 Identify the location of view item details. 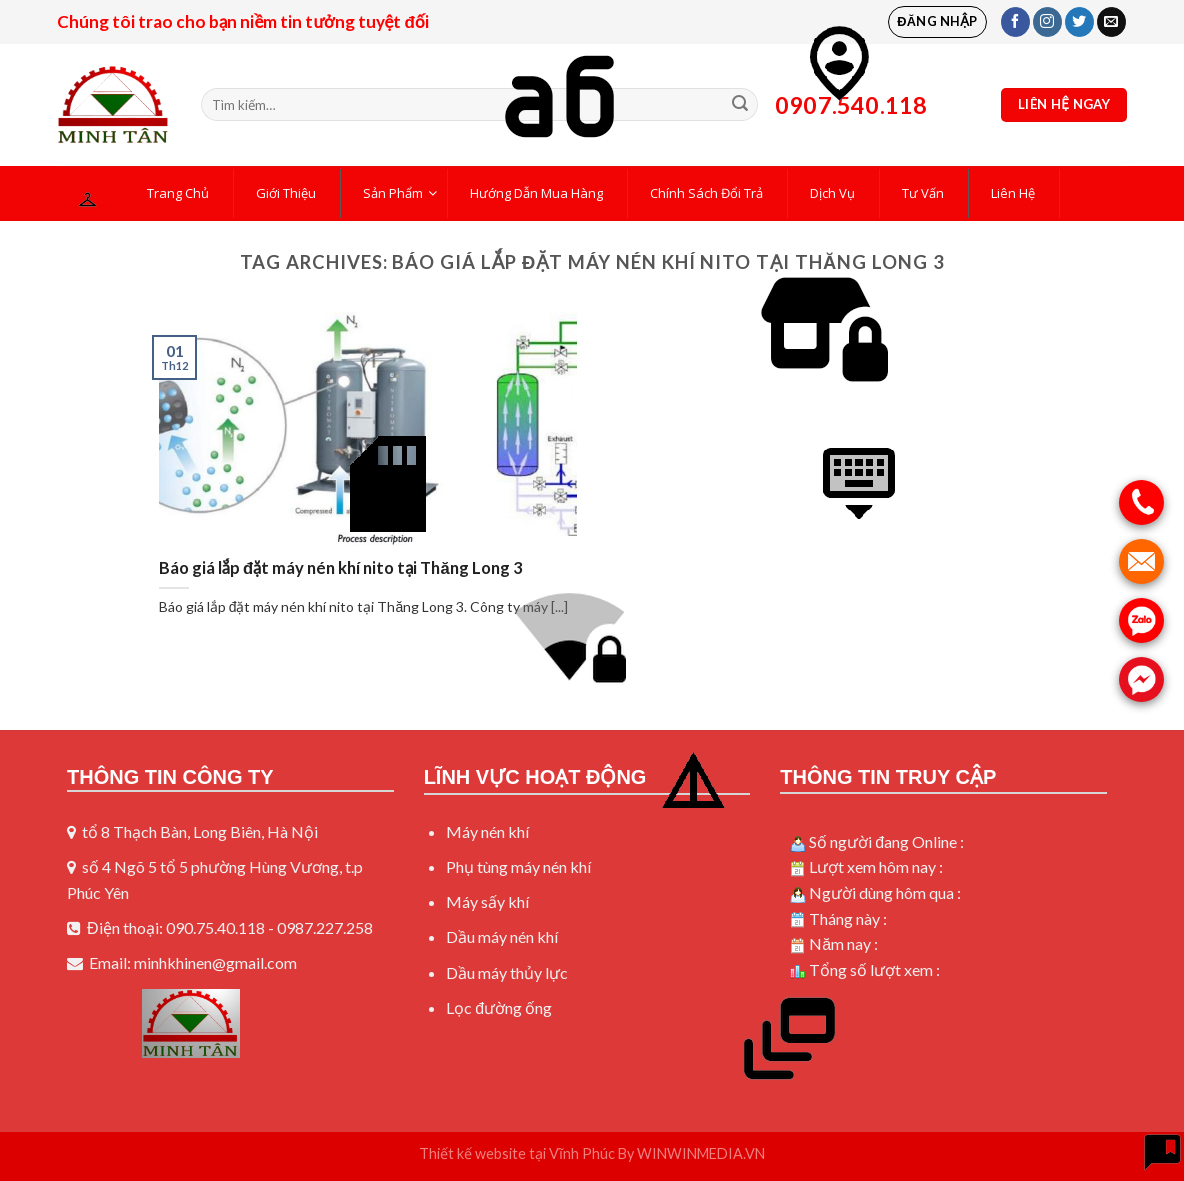
(693, 779).